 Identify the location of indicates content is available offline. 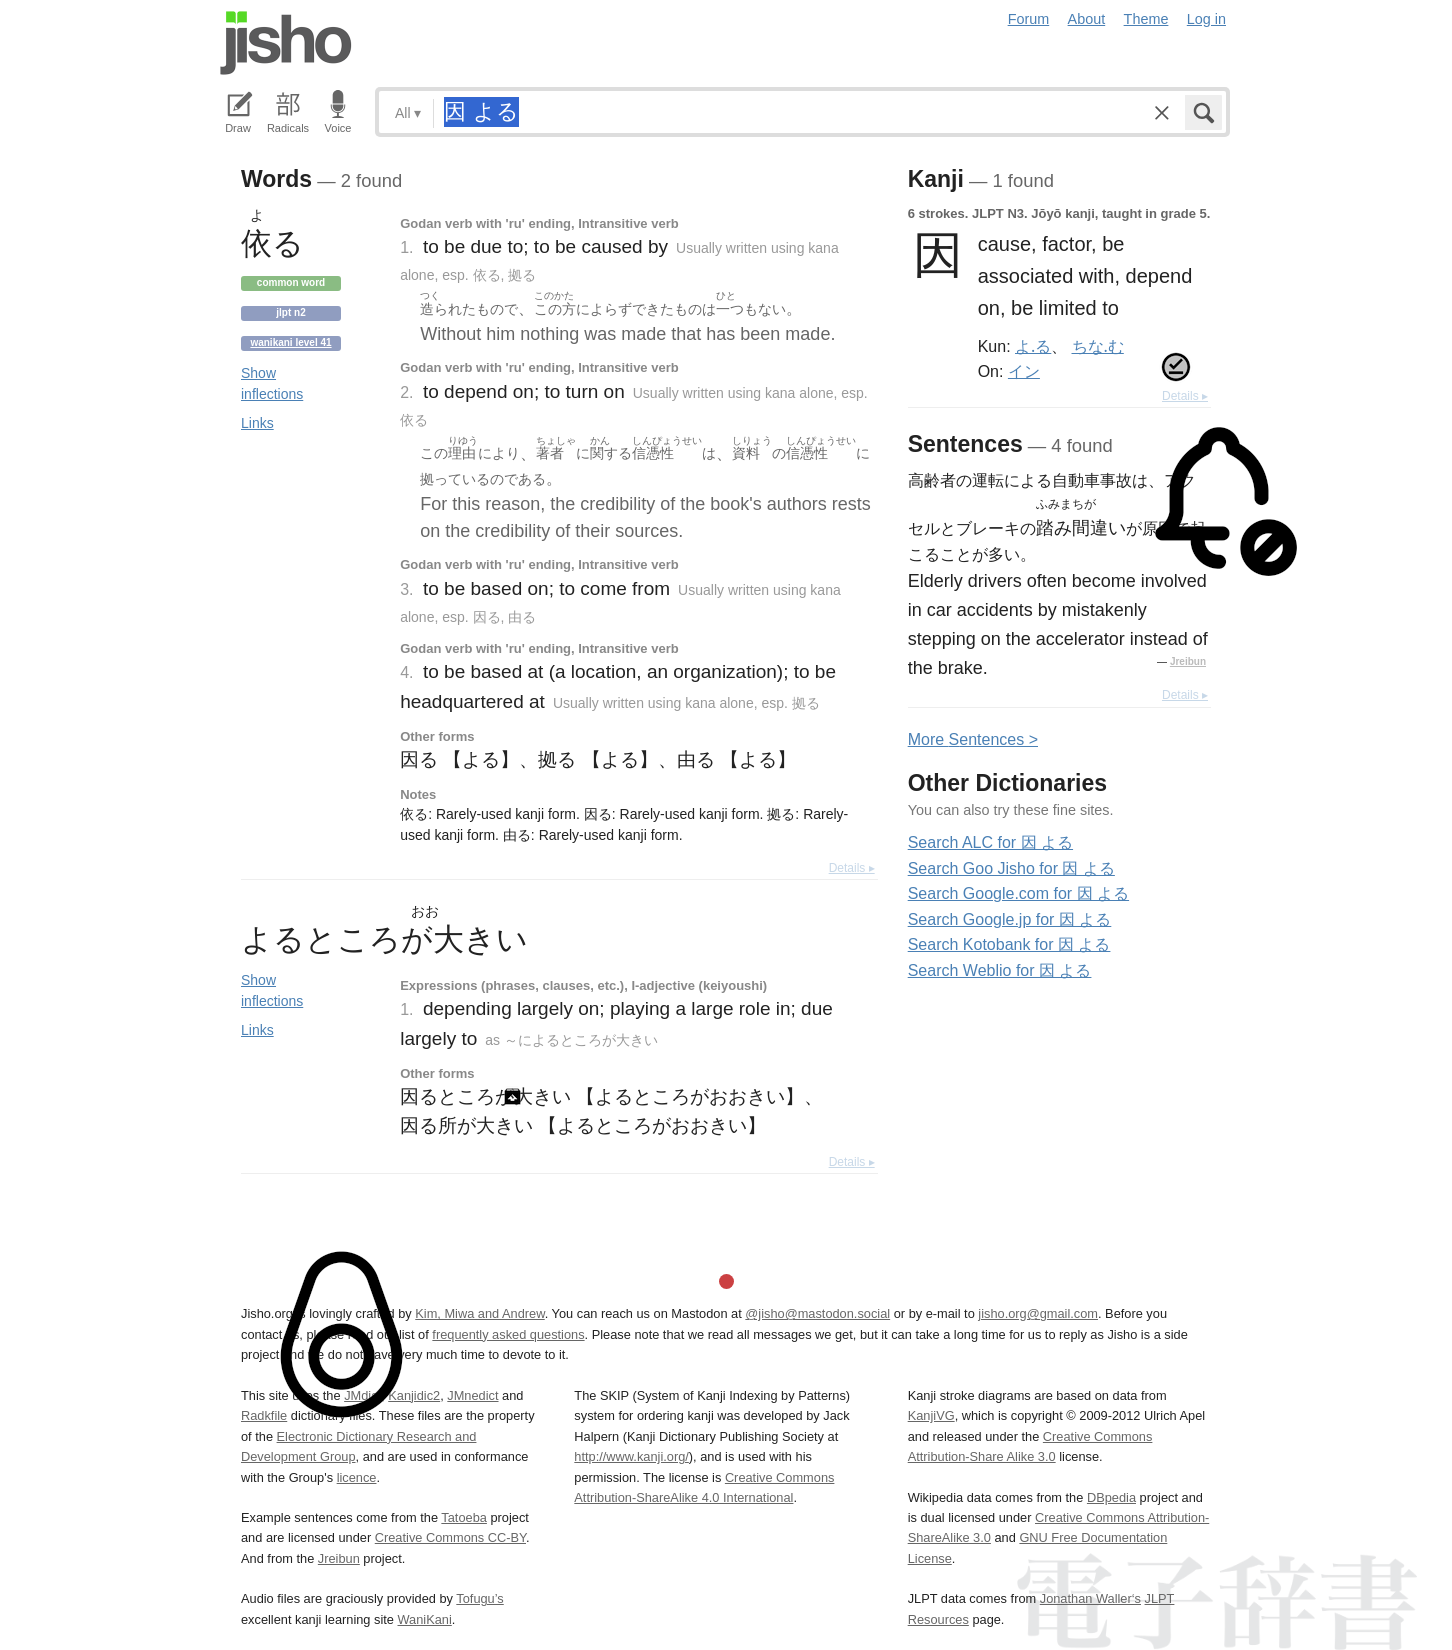
(1176, 367).